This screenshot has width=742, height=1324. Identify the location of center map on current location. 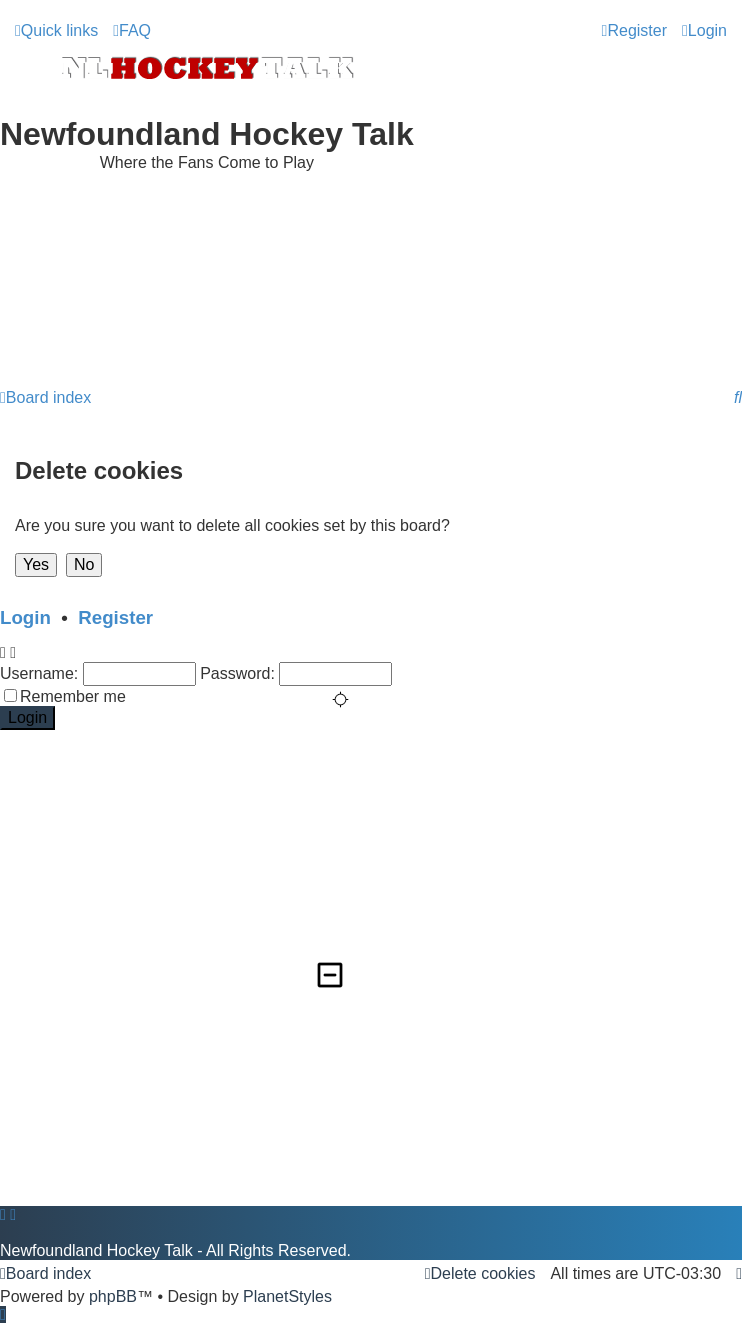
(340, 699).